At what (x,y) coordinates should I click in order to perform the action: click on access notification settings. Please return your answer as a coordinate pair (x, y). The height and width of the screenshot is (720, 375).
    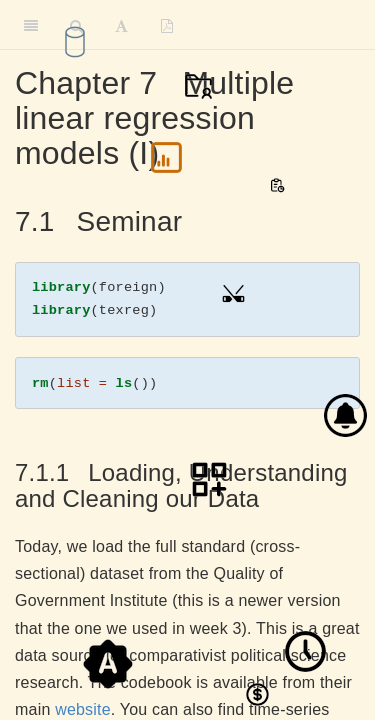
    Looking at the image, I should click on (345, 415).